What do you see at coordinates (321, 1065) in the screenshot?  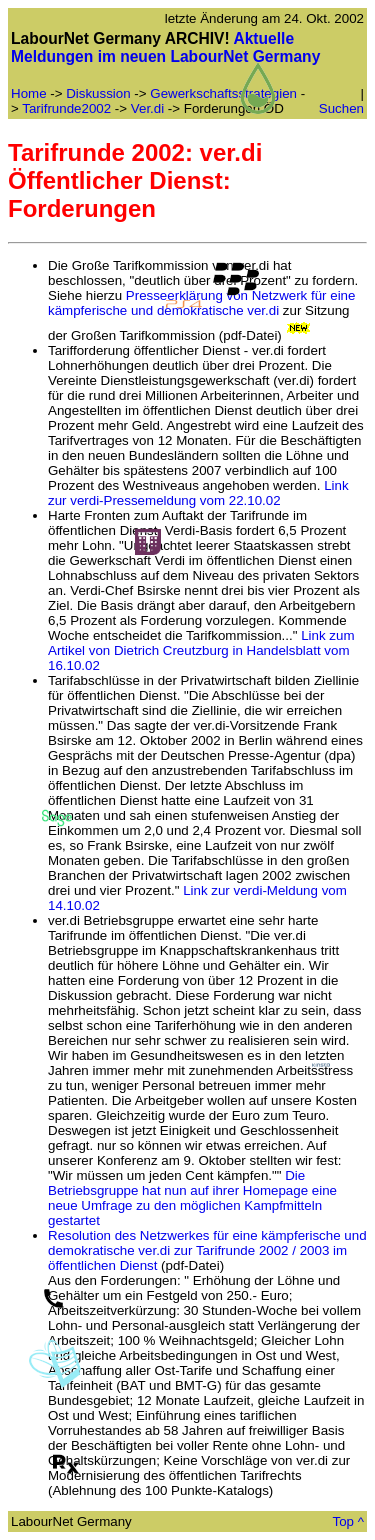 I see `Kinsta web hosting service logo` at bounding box center [321, 1065].